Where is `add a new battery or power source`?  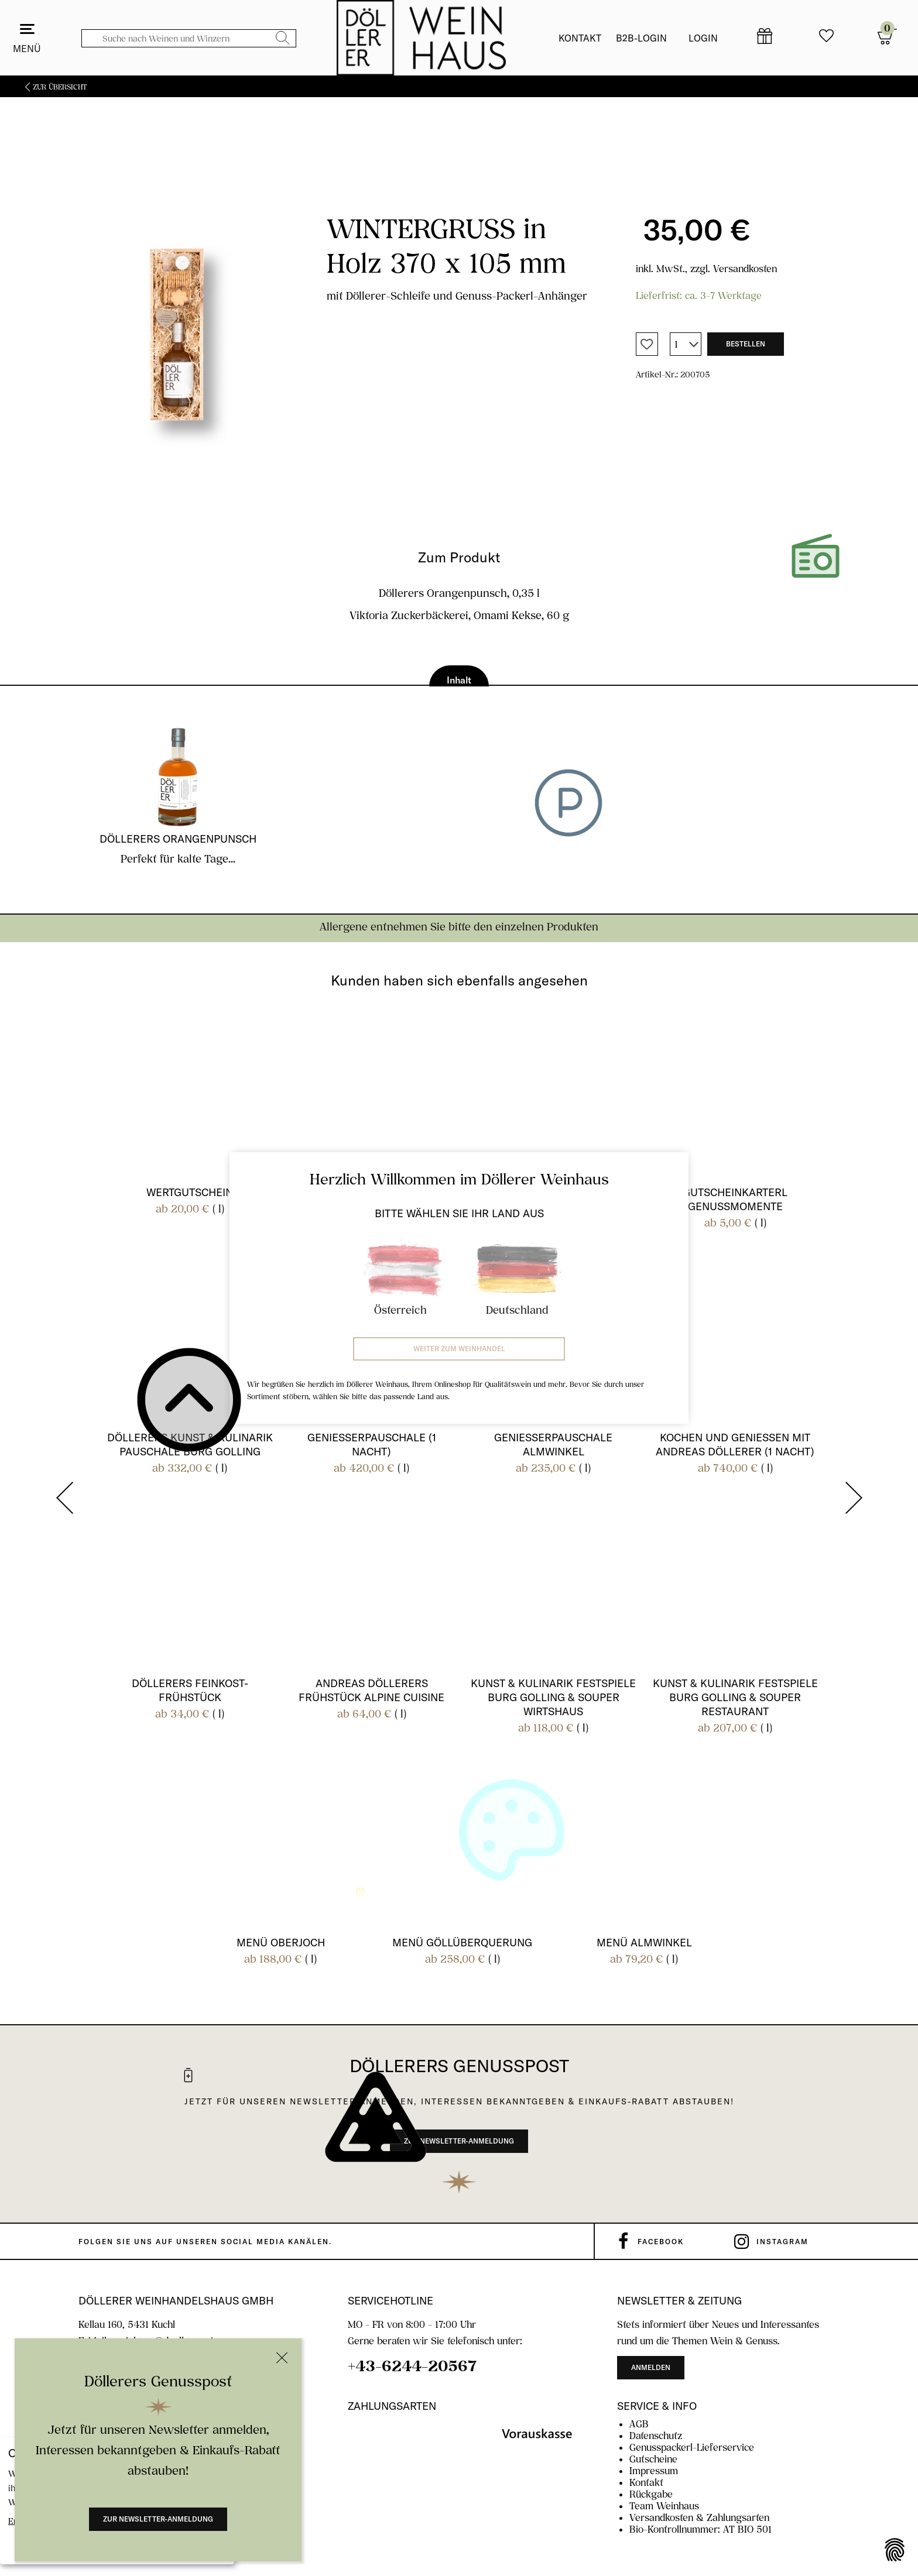 add a new battery or power source is located at coordinates (188, 2075).